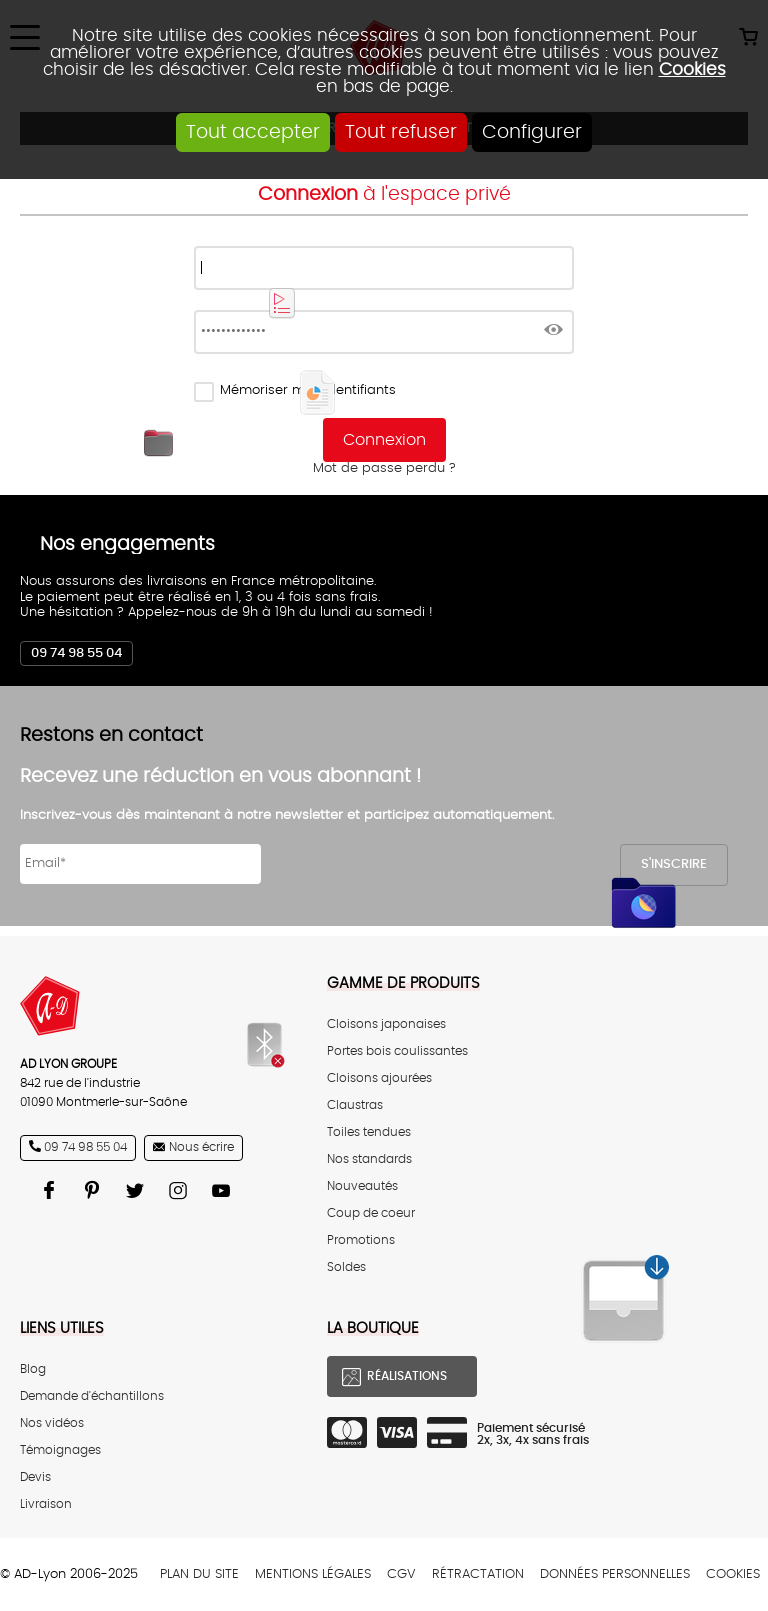 Image resolution: width=768 pixels, height=1611 pixels. What do you see at coordinates (643, 904) in the screenshot?
I see `open wondershare pixcut project folder` at bounding box center [643, 904].